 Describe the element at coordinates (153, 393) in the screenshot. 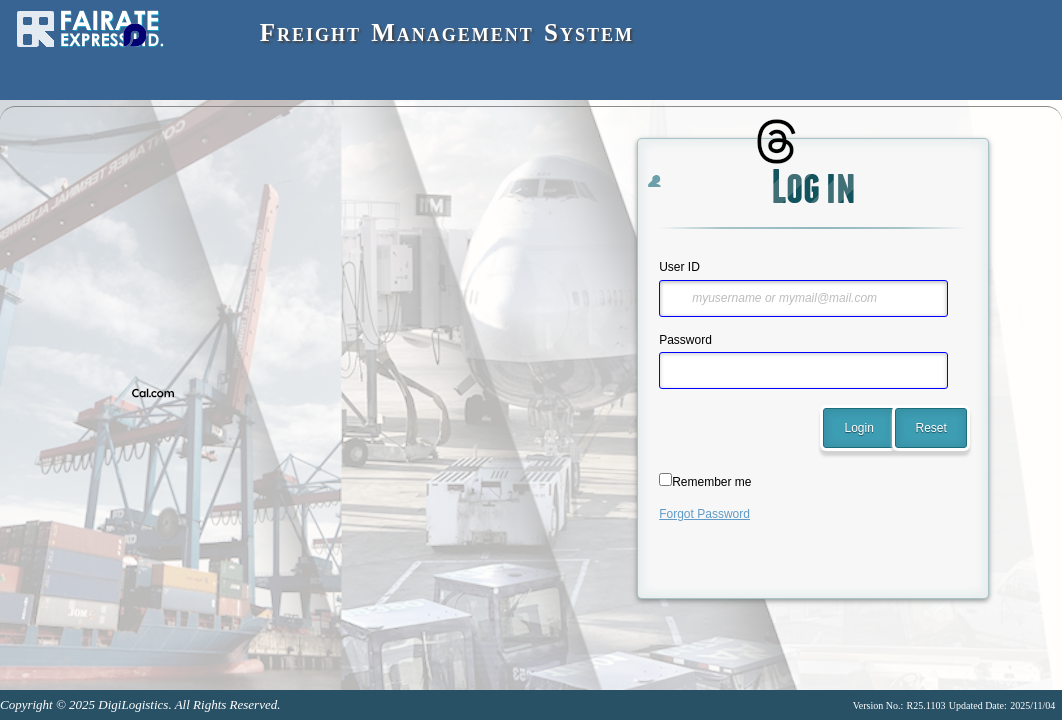

I see `open cal.com scheduling app` at that location.